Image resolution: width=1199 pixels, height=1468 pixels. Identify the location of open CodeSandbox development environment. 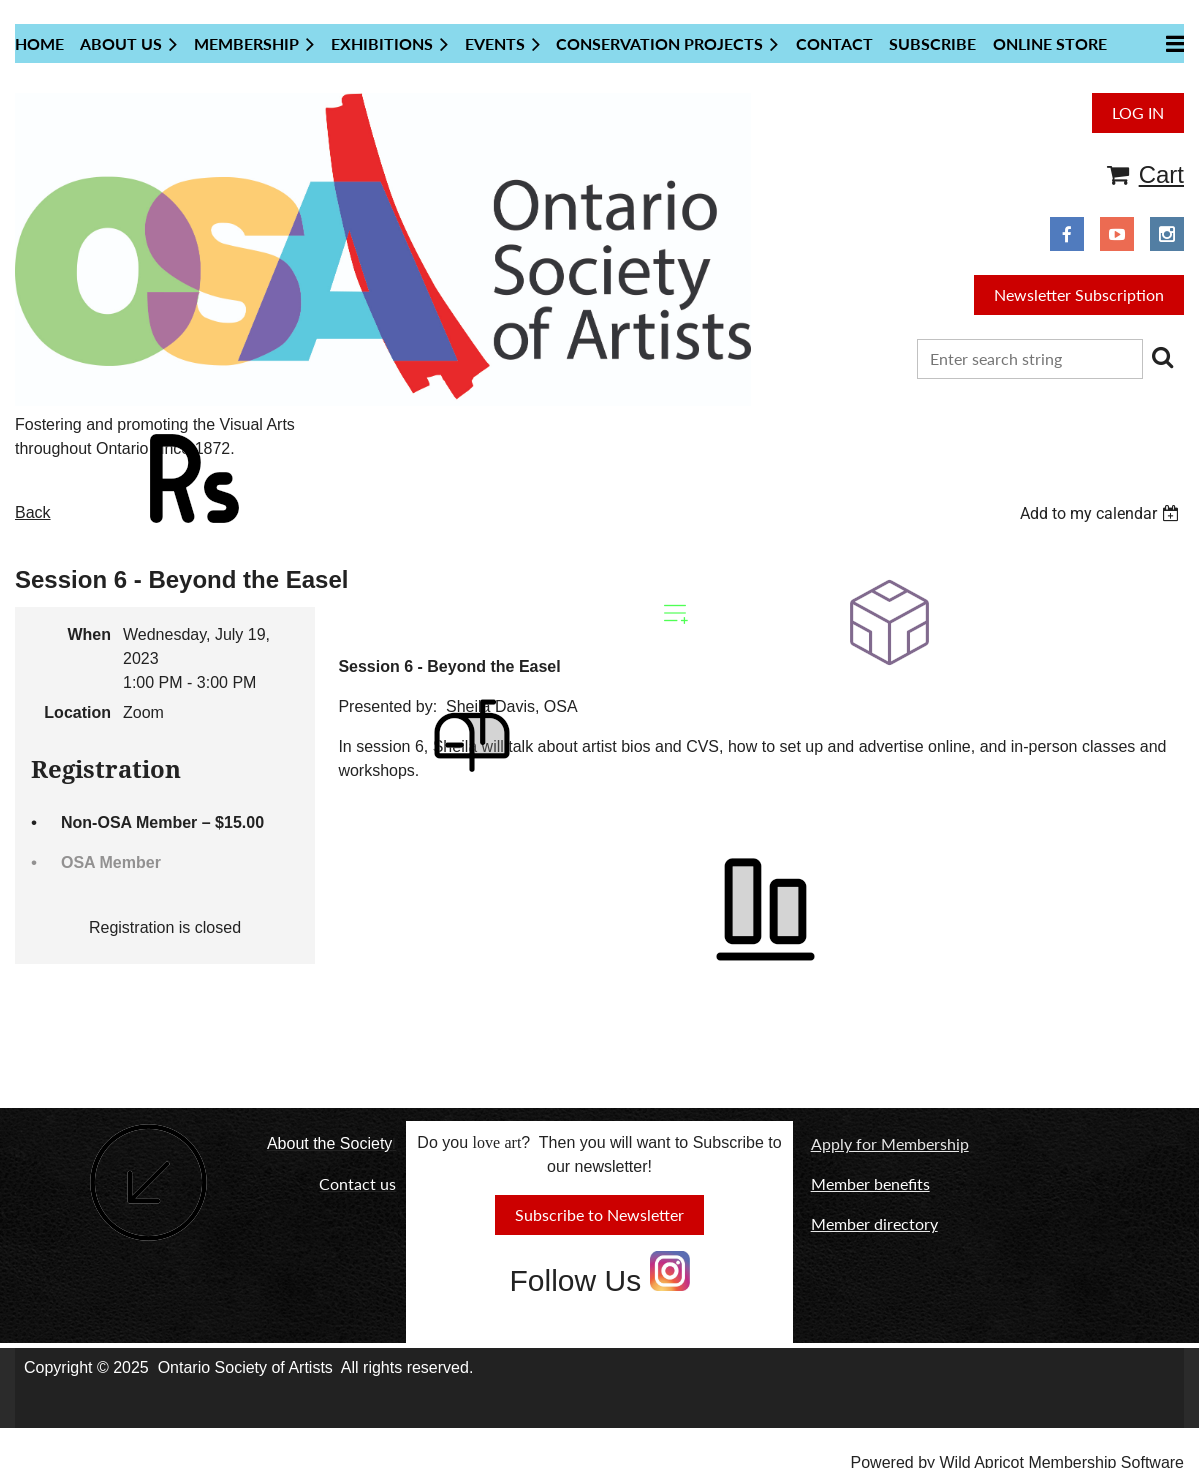
(889, 622).